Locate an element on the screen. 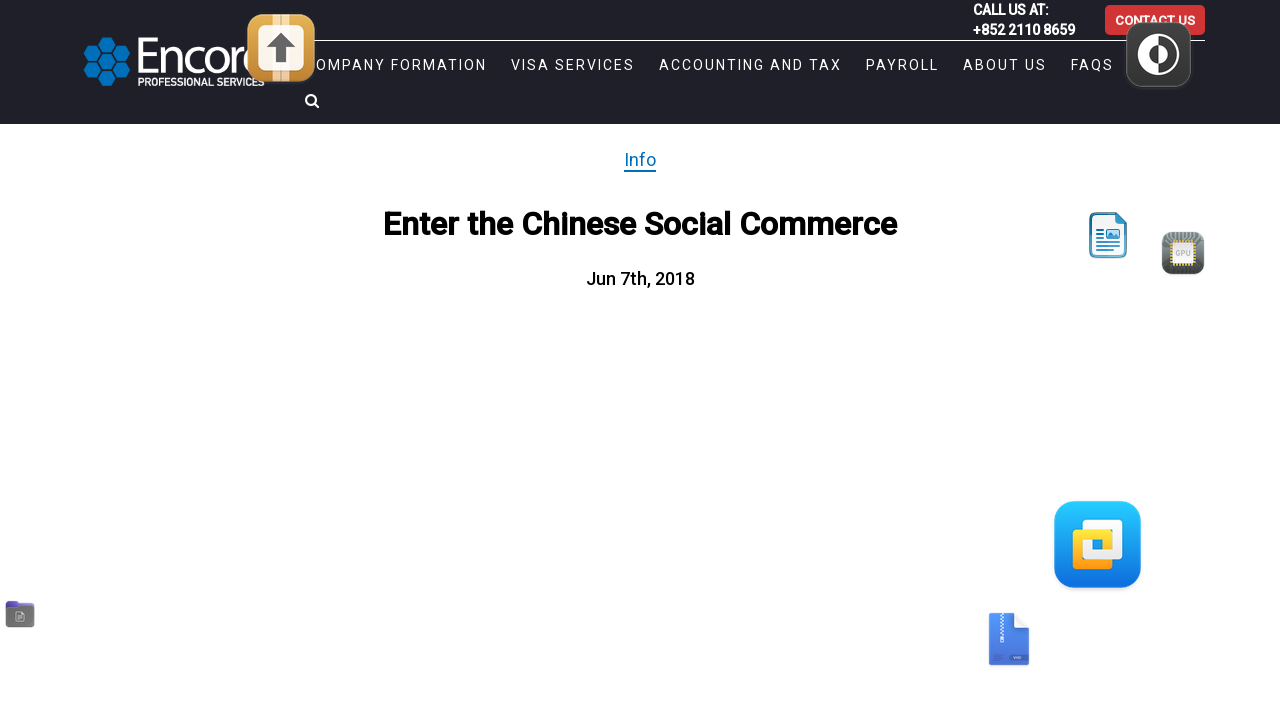 The height and width of the screenshot is (720, 1280). access plasma desktop theme settings is located at coordinates (1158, 55).